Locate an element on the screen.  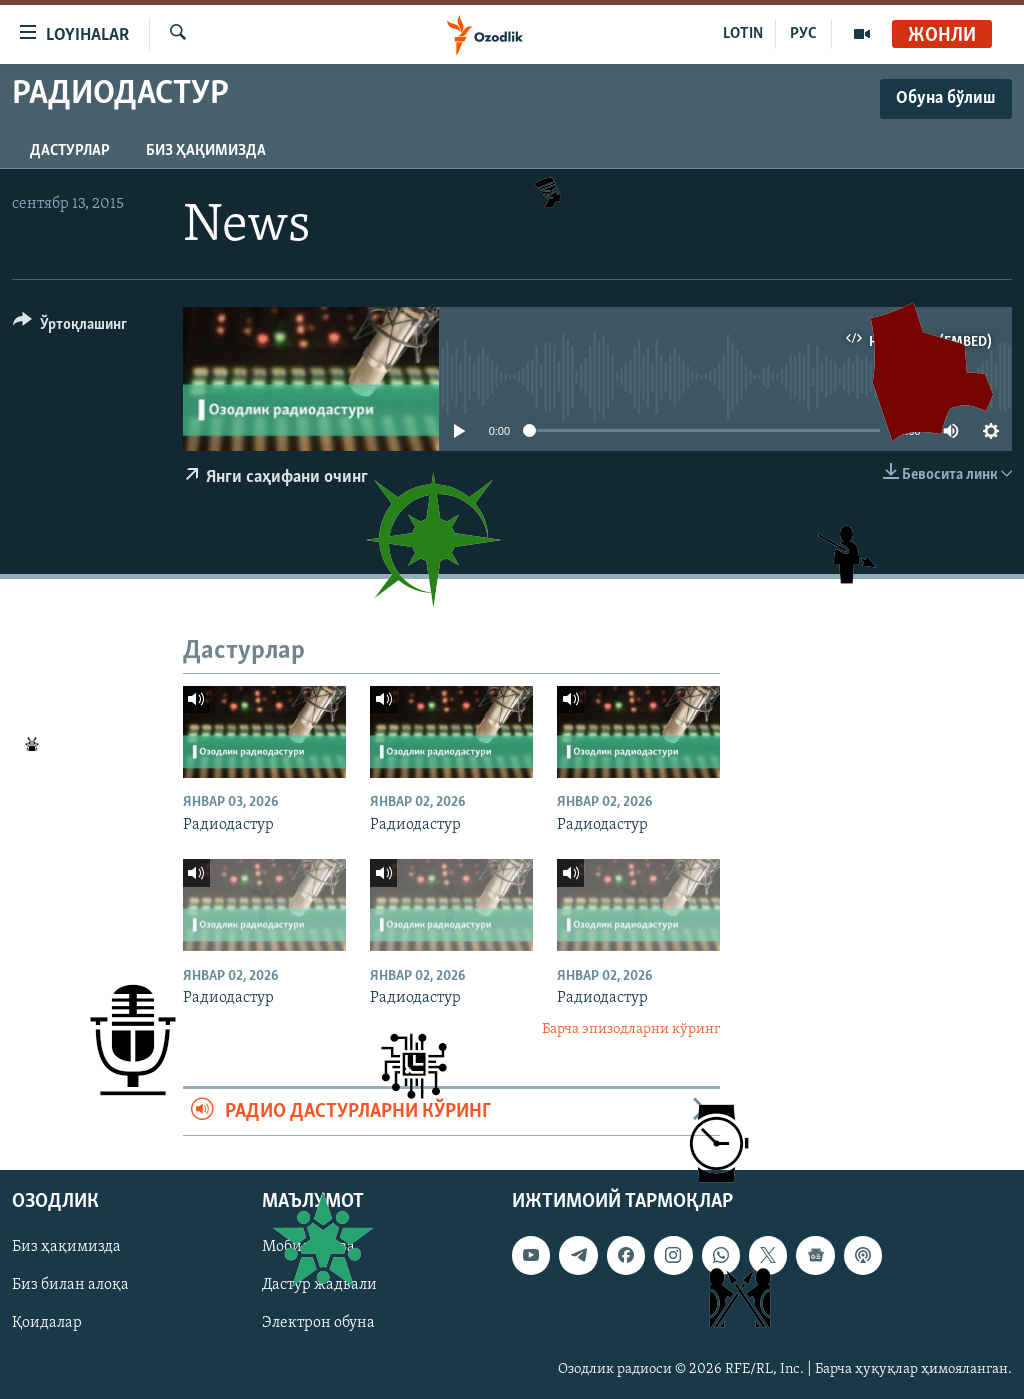
view system or device specifications is located at coordinates (414, 1066).